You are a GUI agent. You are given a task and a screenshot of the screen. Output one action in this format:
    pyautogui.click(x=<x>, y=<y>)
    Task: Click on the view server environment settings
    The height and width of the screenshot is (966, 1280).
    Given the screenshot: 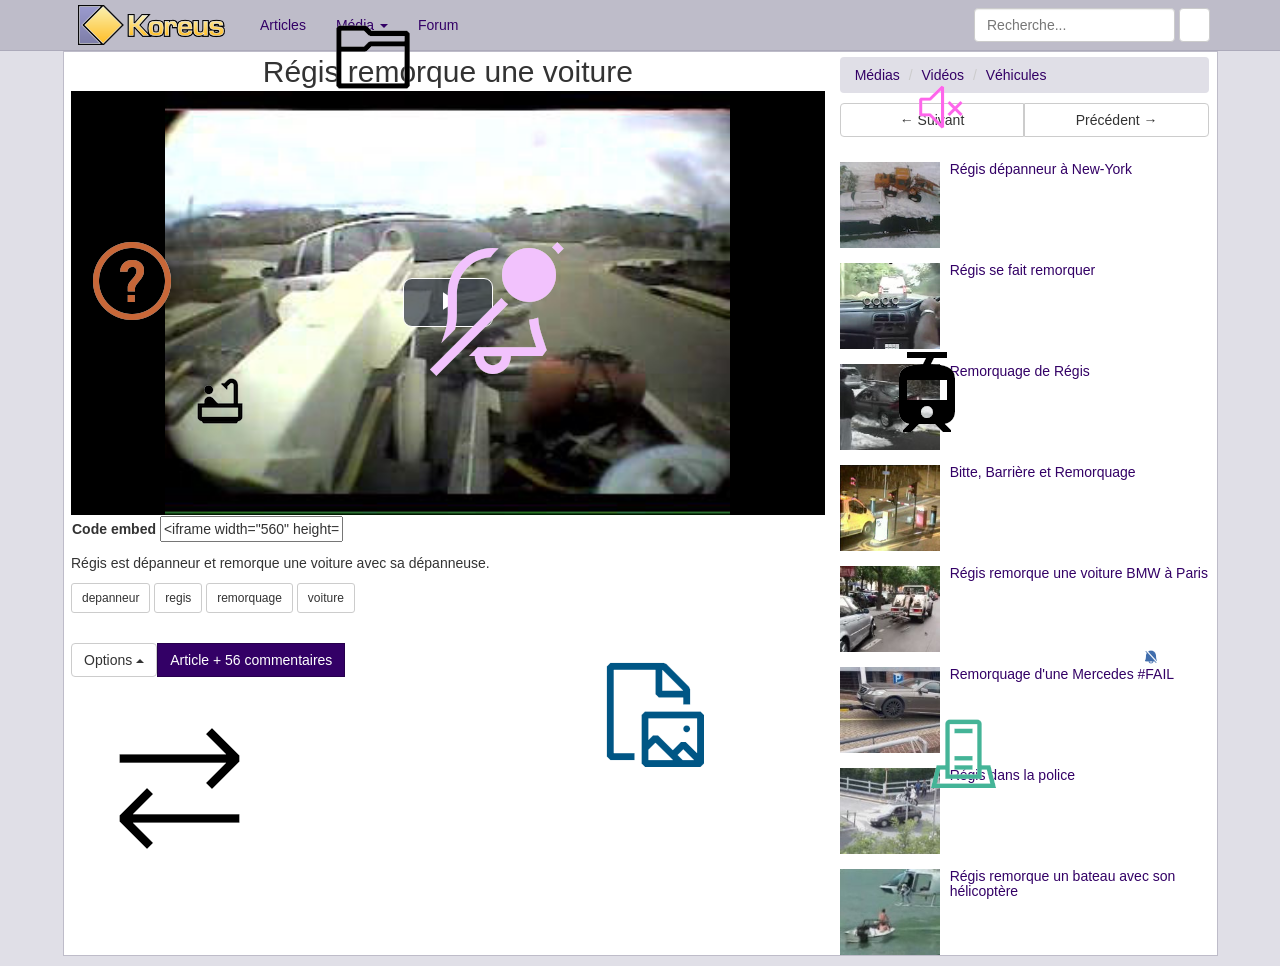 What is the action you would take?
    pyautogui.click(x=963, y=751)
    